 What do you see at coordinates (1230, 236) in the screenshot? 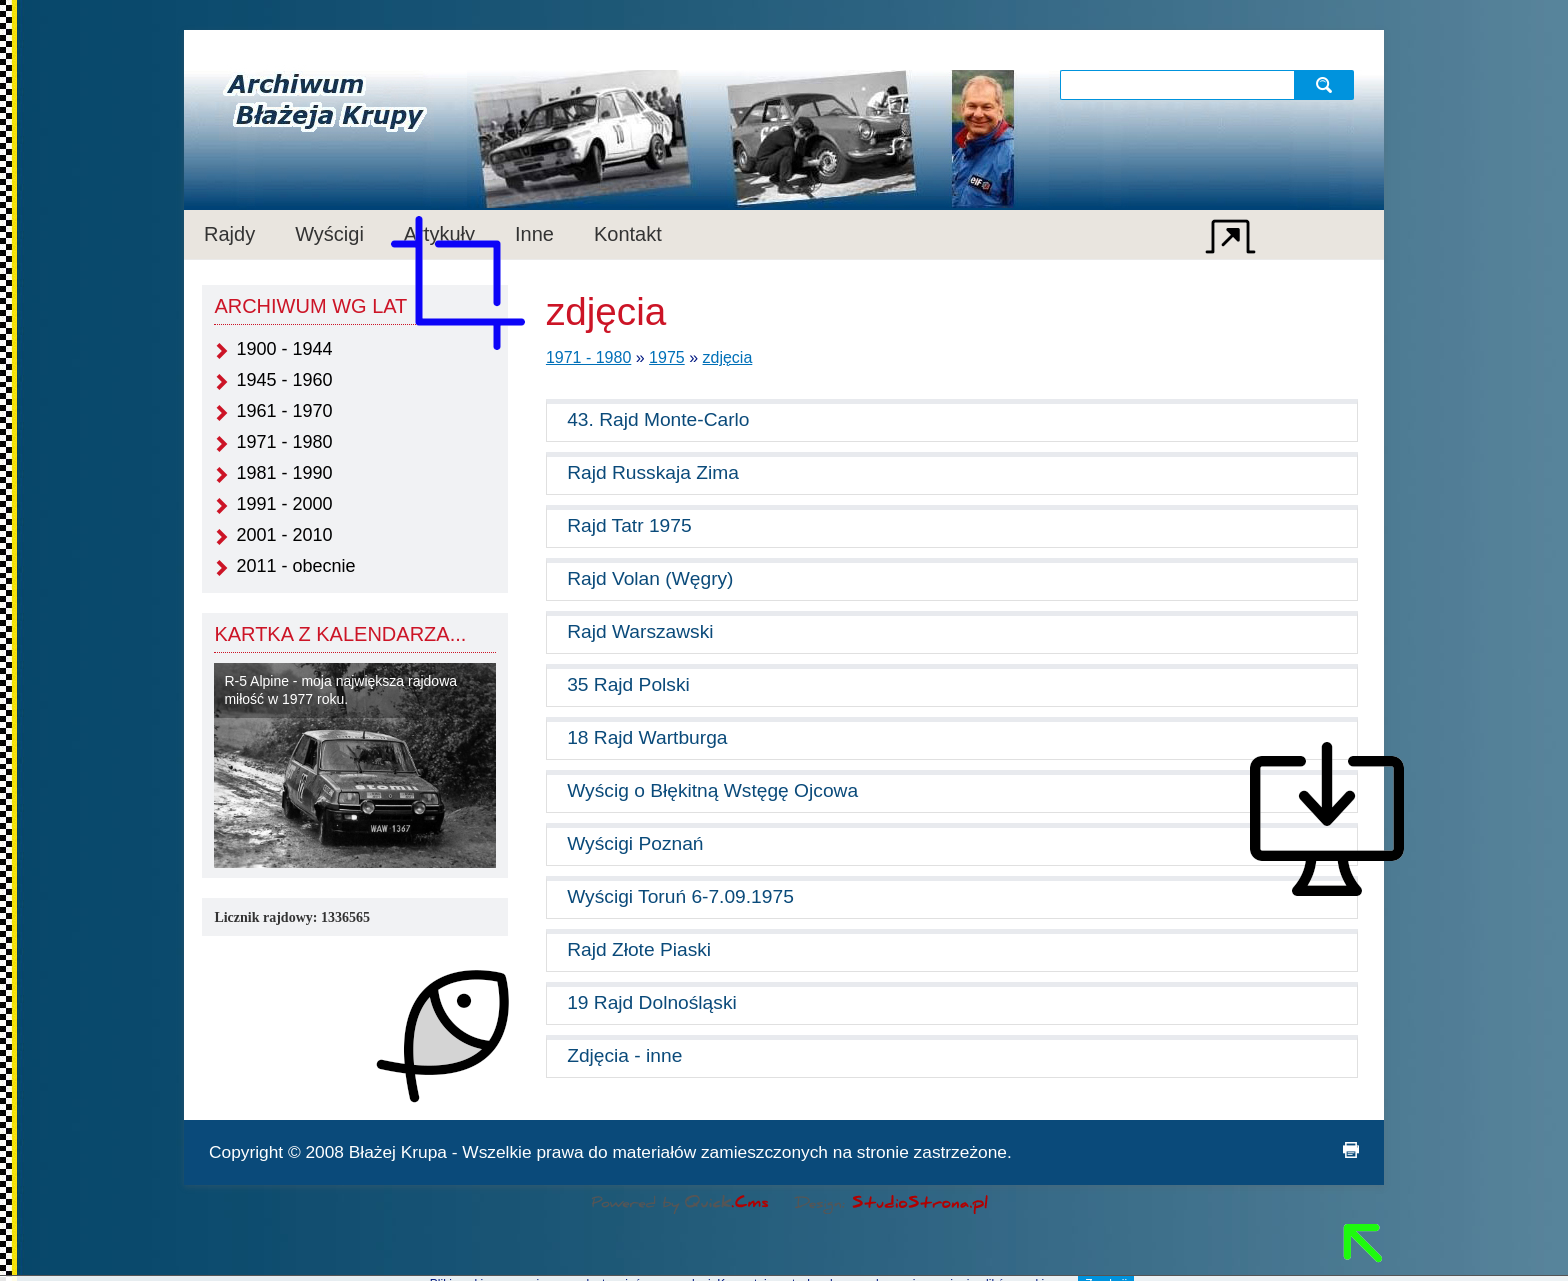
I see `open link in a new tab` at bounding box center [1230, 236].